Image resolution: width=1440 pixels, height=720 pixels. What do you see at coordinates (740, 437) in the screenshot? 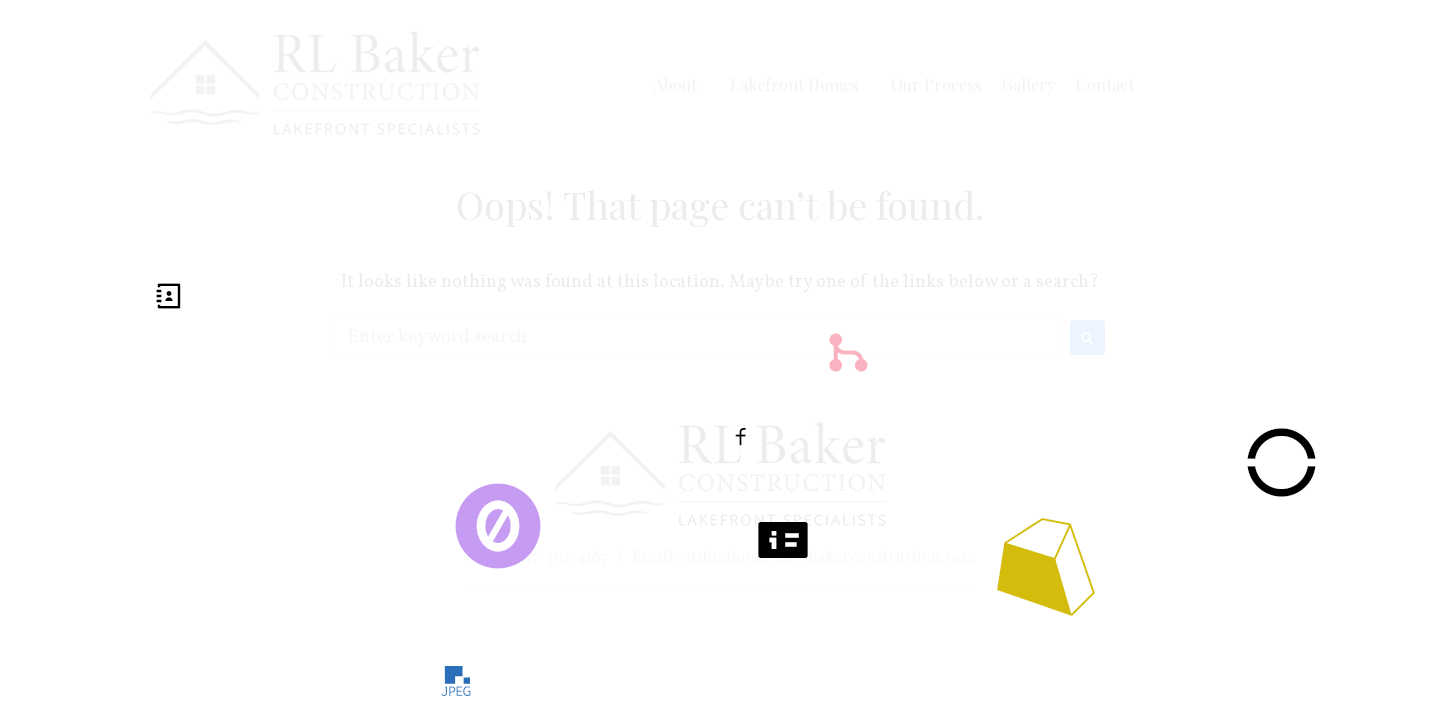
I see `open Facebook app` at bounding box center [740, 437].